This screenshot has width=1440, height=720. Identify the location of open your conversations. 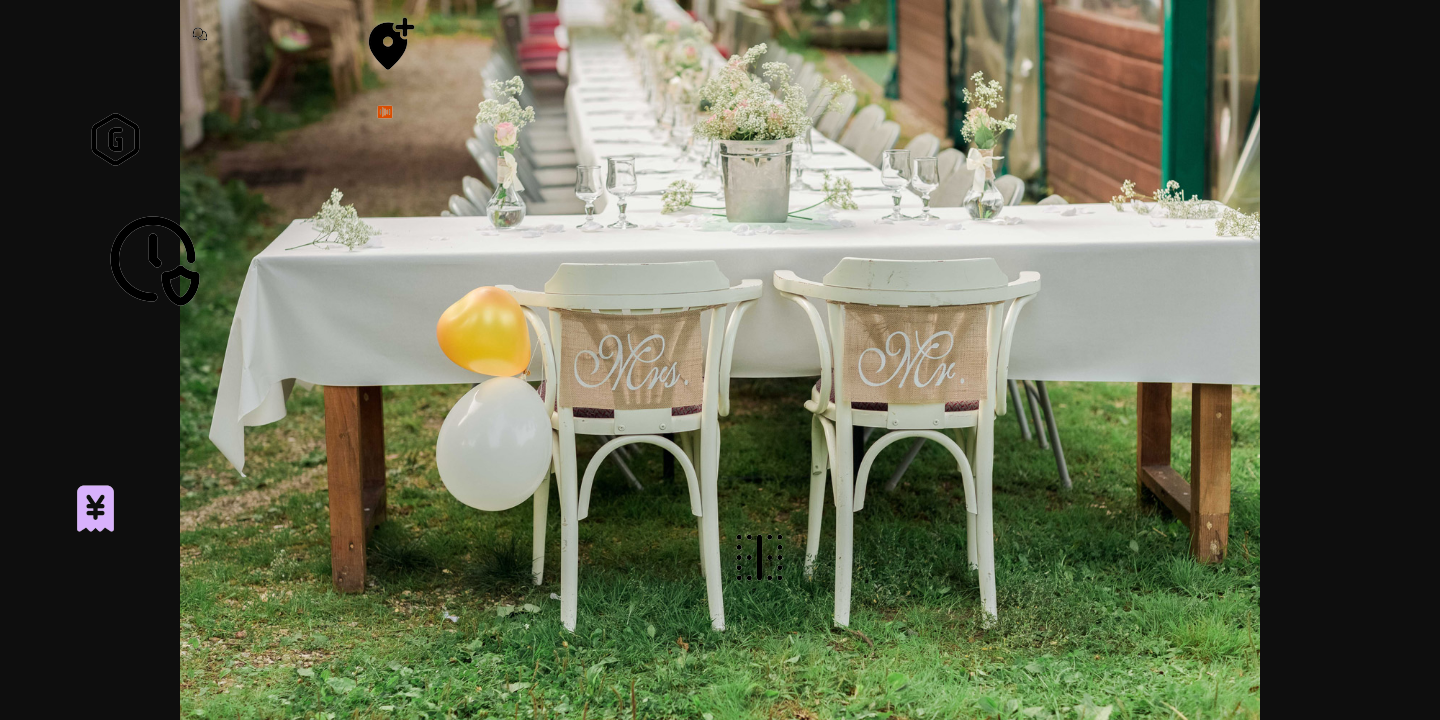
(200, 34).